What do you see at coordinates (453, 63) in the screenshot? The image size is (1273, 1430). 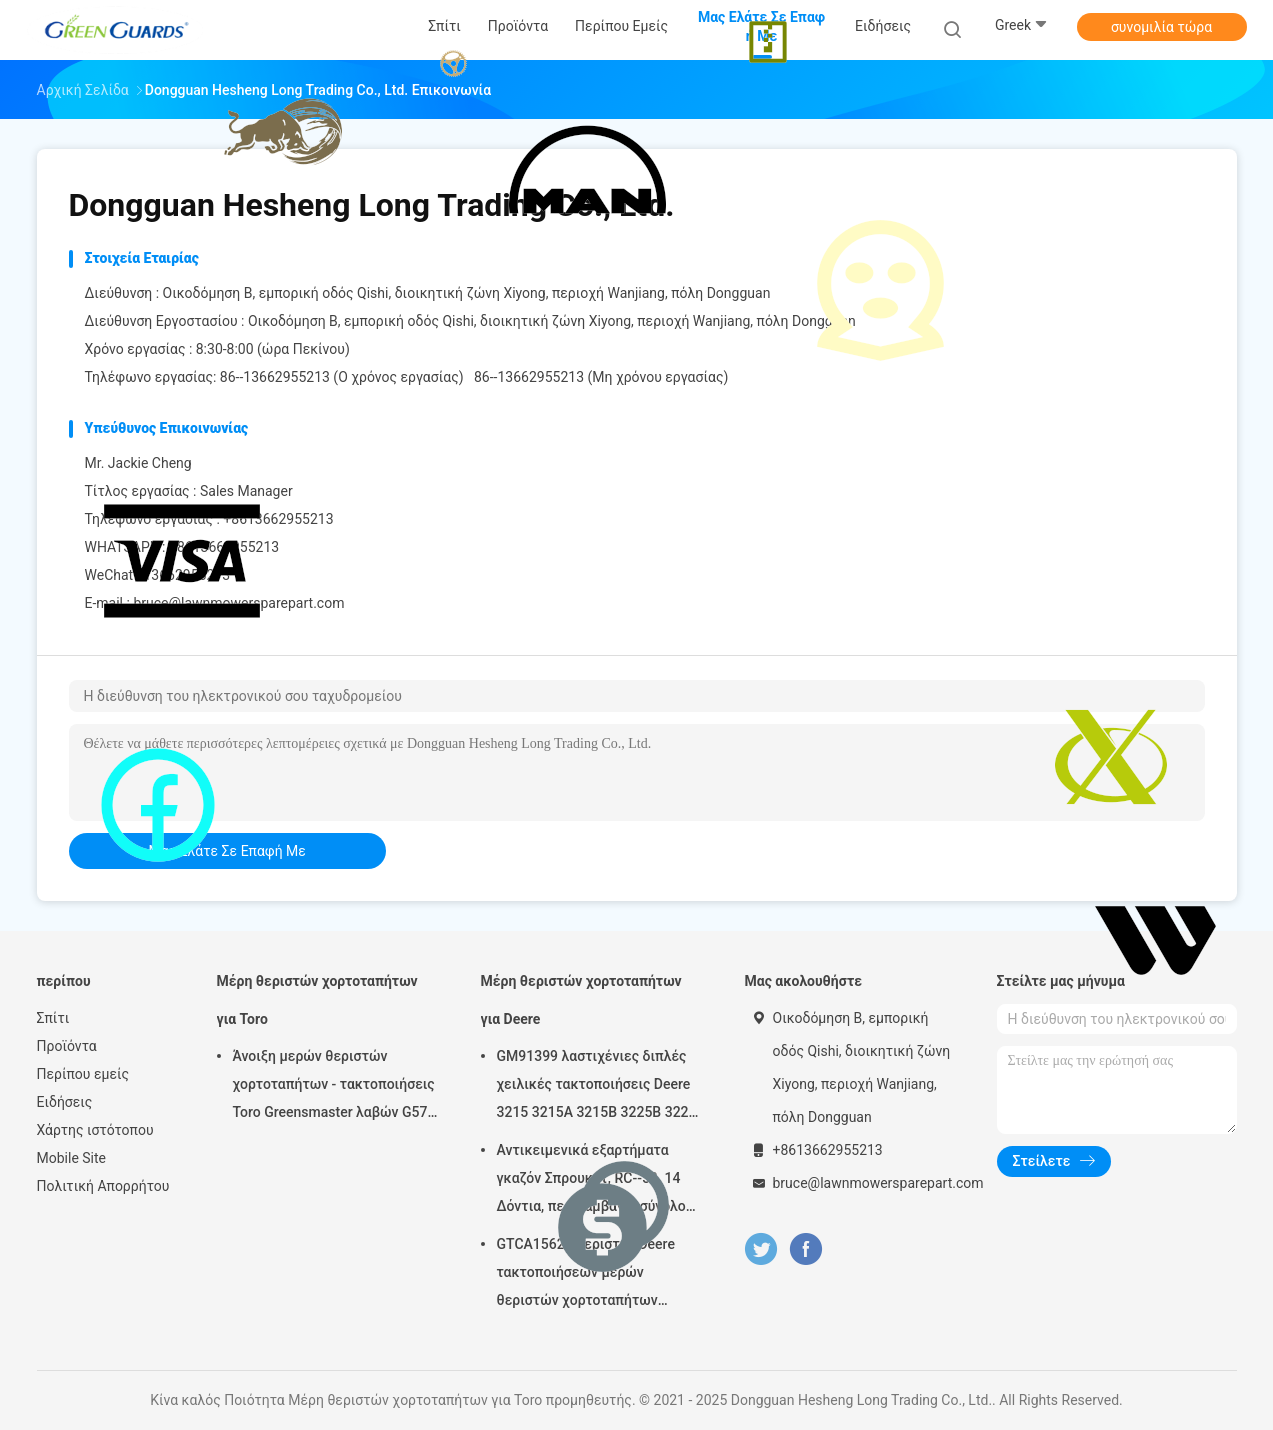 I see `actix web framework logo` at bounding box center [453, 63].